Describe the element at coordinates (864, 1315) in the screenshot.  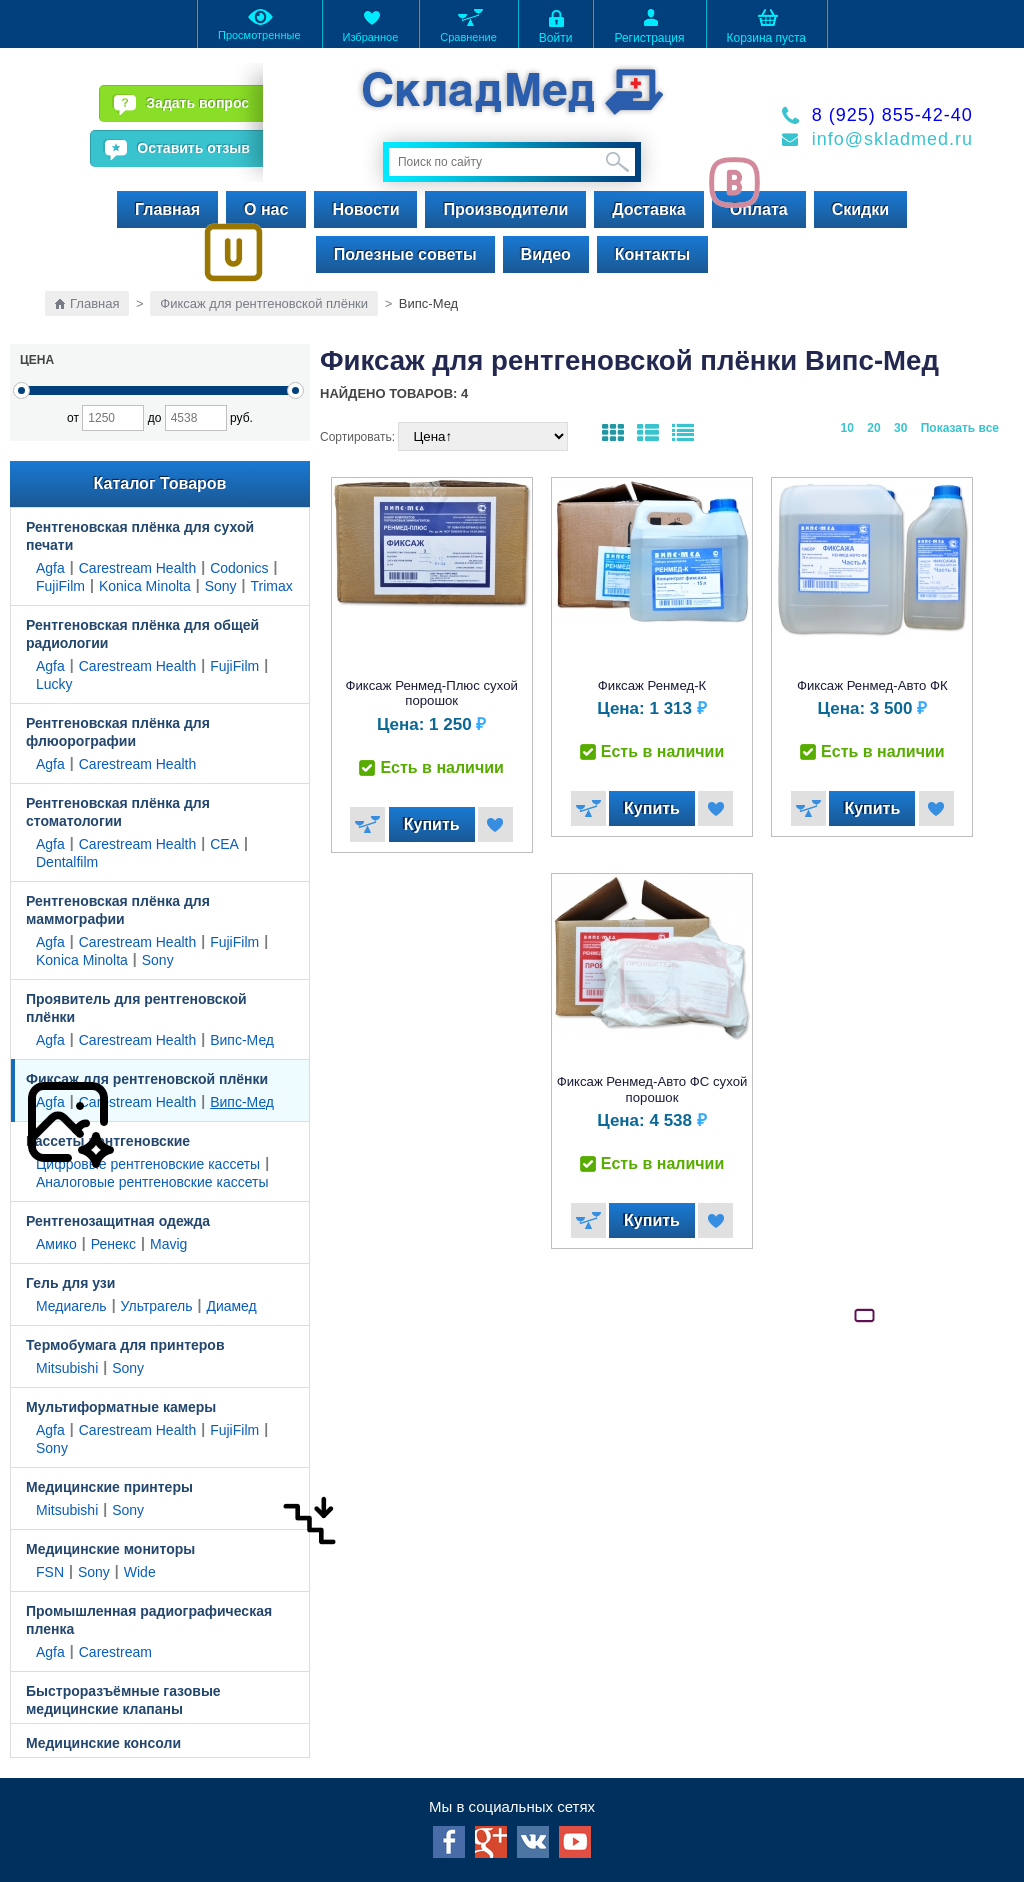
I see `crop image to 3:2 aspect ratio` at that location.